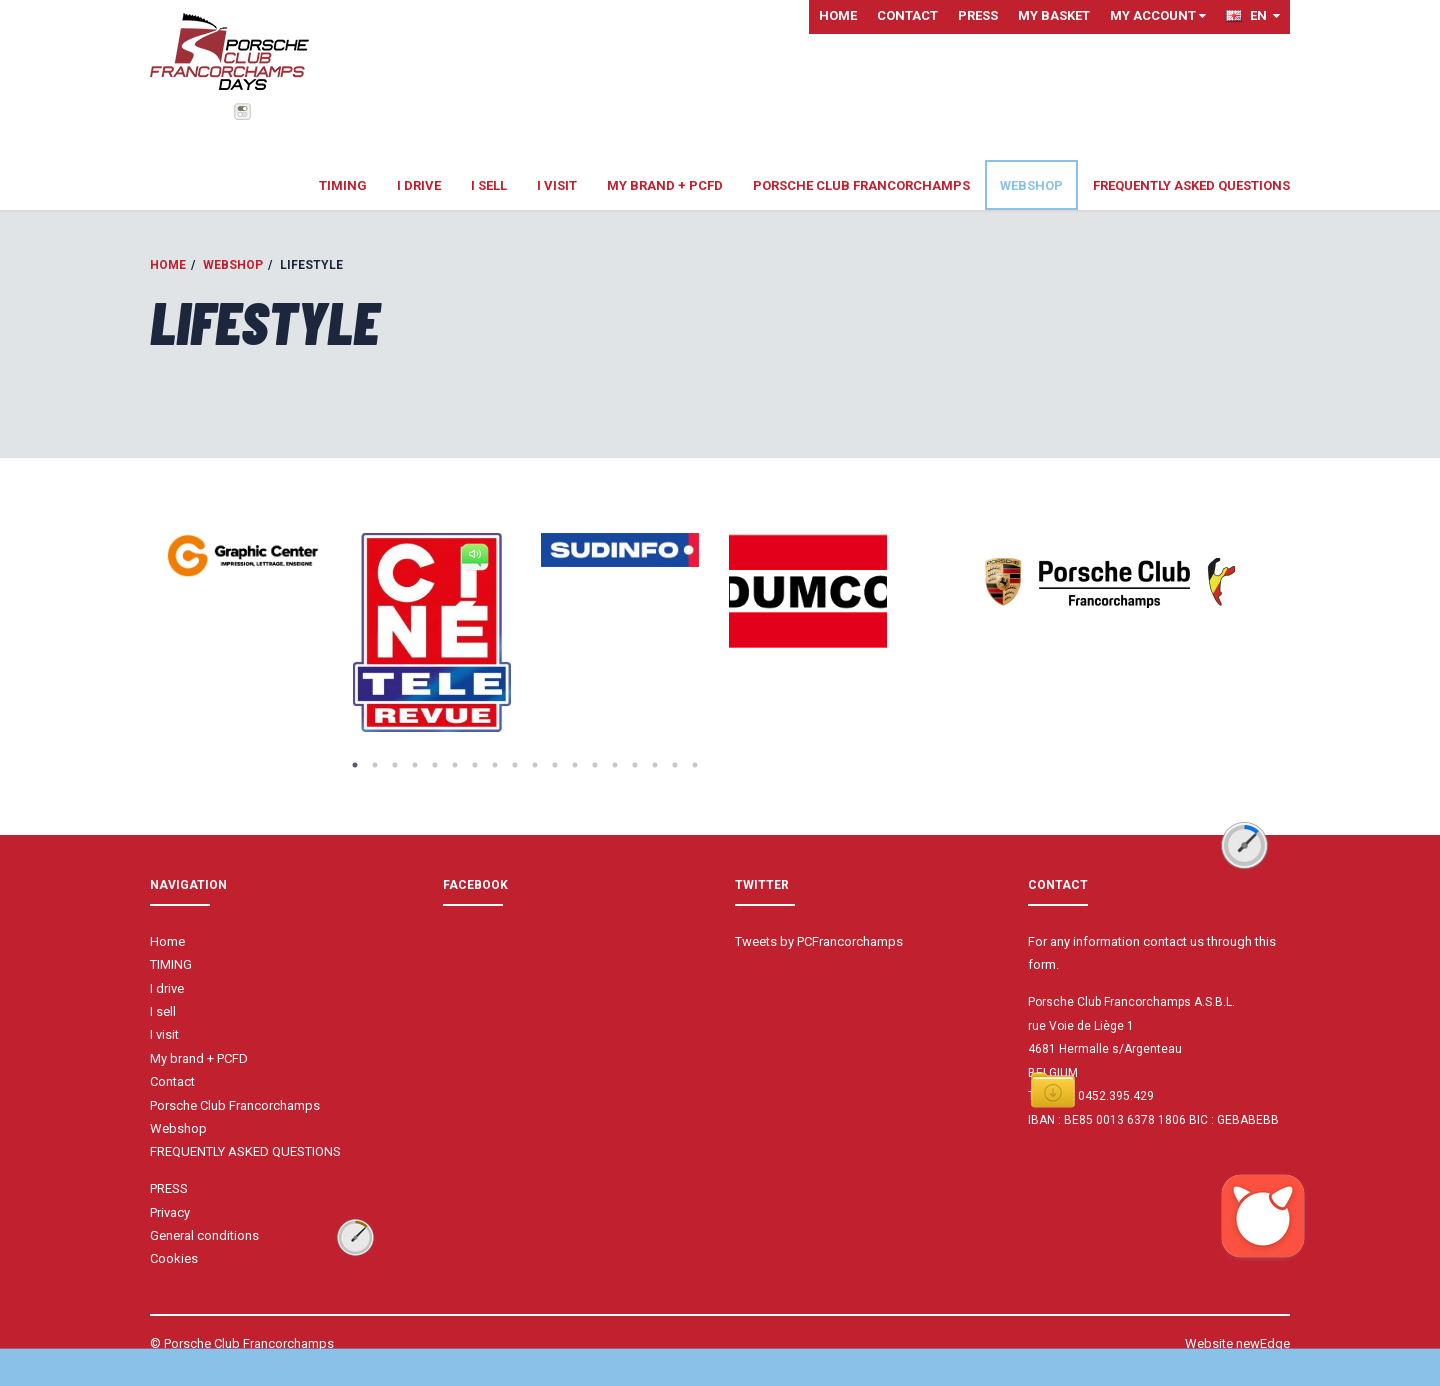 Image resolution: width=1440 pixels, height=1386 pixels. What do you see at coordinates (1053, 1090) in the screenshot?
I see `access your downloads folder` at bounding box center [1053, 1090].